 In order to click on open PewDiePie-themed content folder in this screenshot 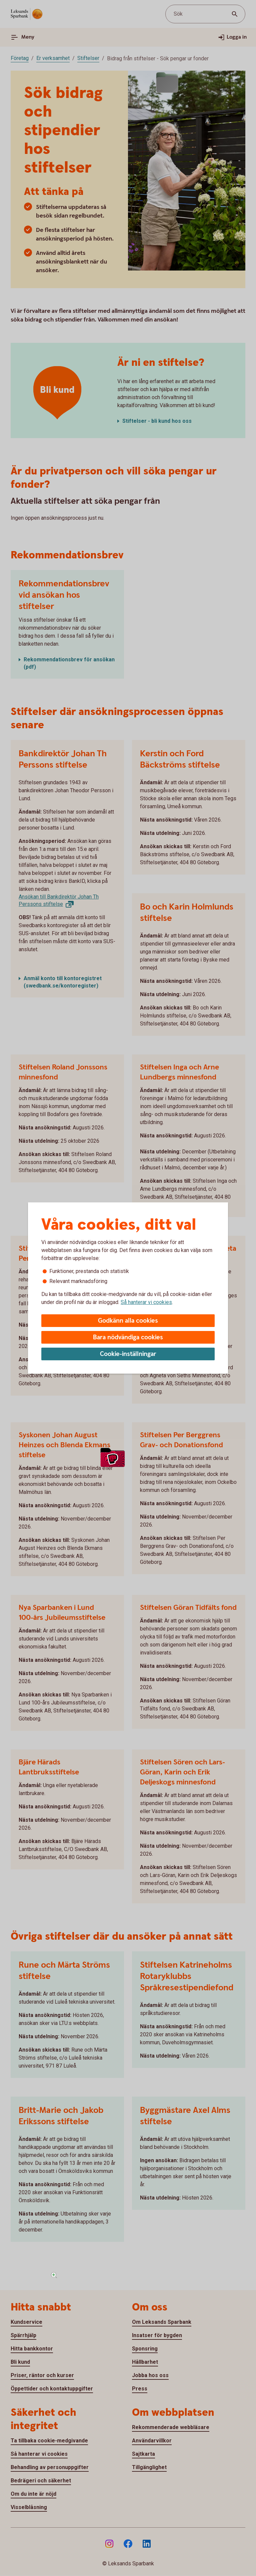, I will do `click(112, 1458)`.